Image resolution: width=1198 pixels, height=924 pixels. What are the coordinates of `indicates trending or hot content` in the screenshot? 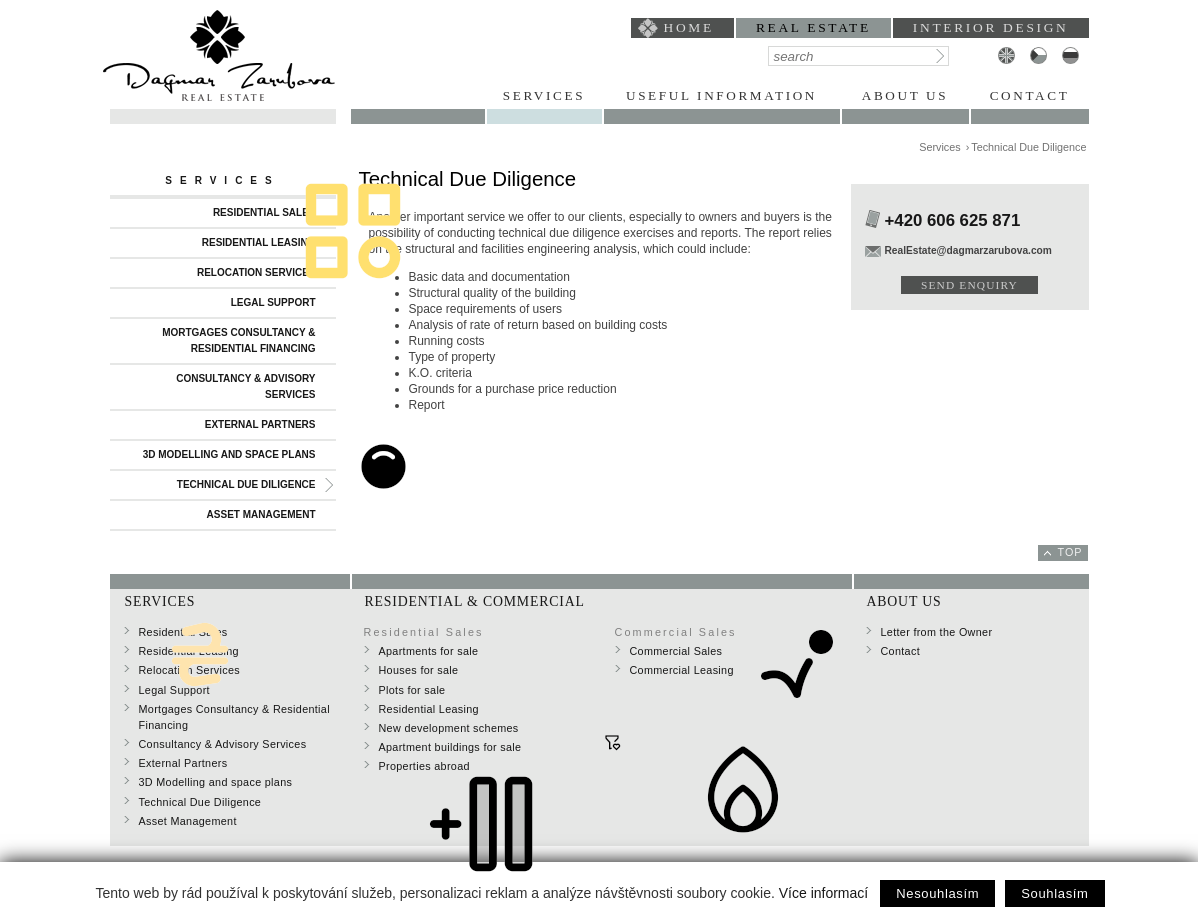 It's located at (743, 791).